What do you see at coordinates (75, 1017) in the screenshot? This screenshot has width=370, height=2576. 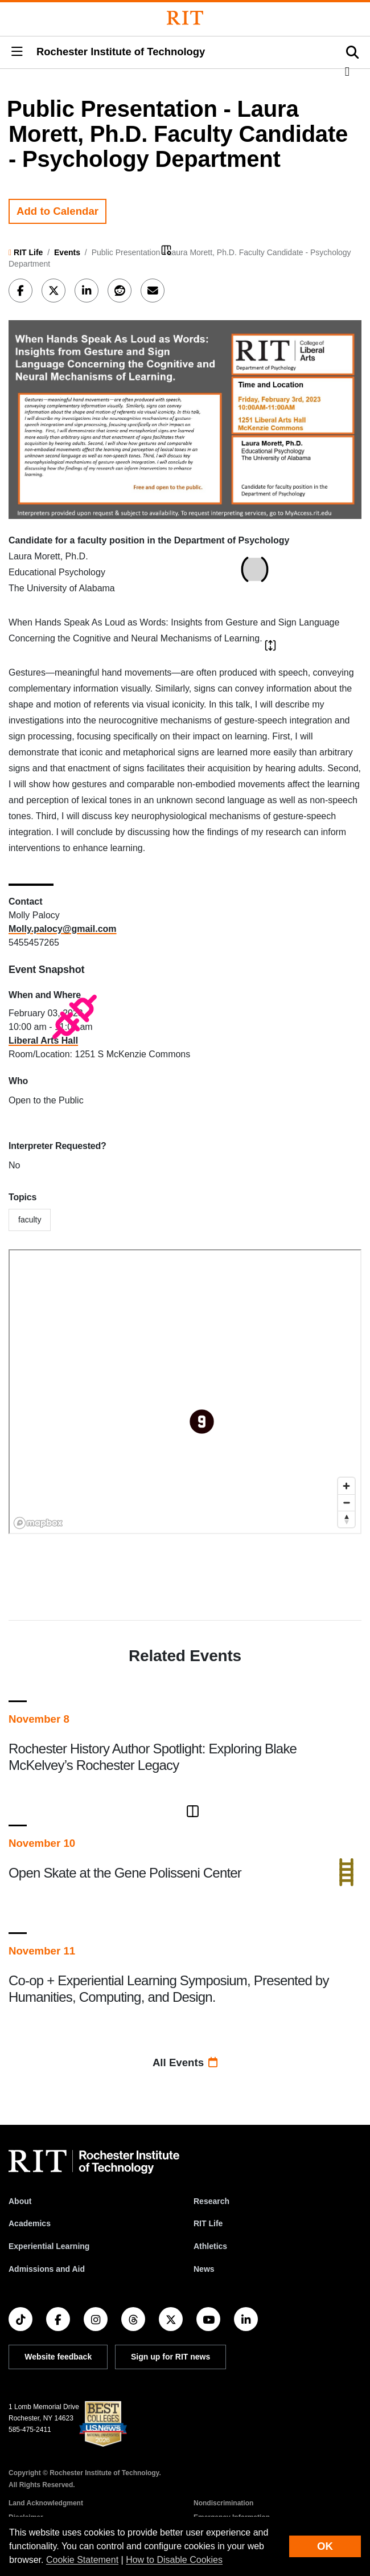 I see `connect or establish a connection` at bounding box center [75, 1017].